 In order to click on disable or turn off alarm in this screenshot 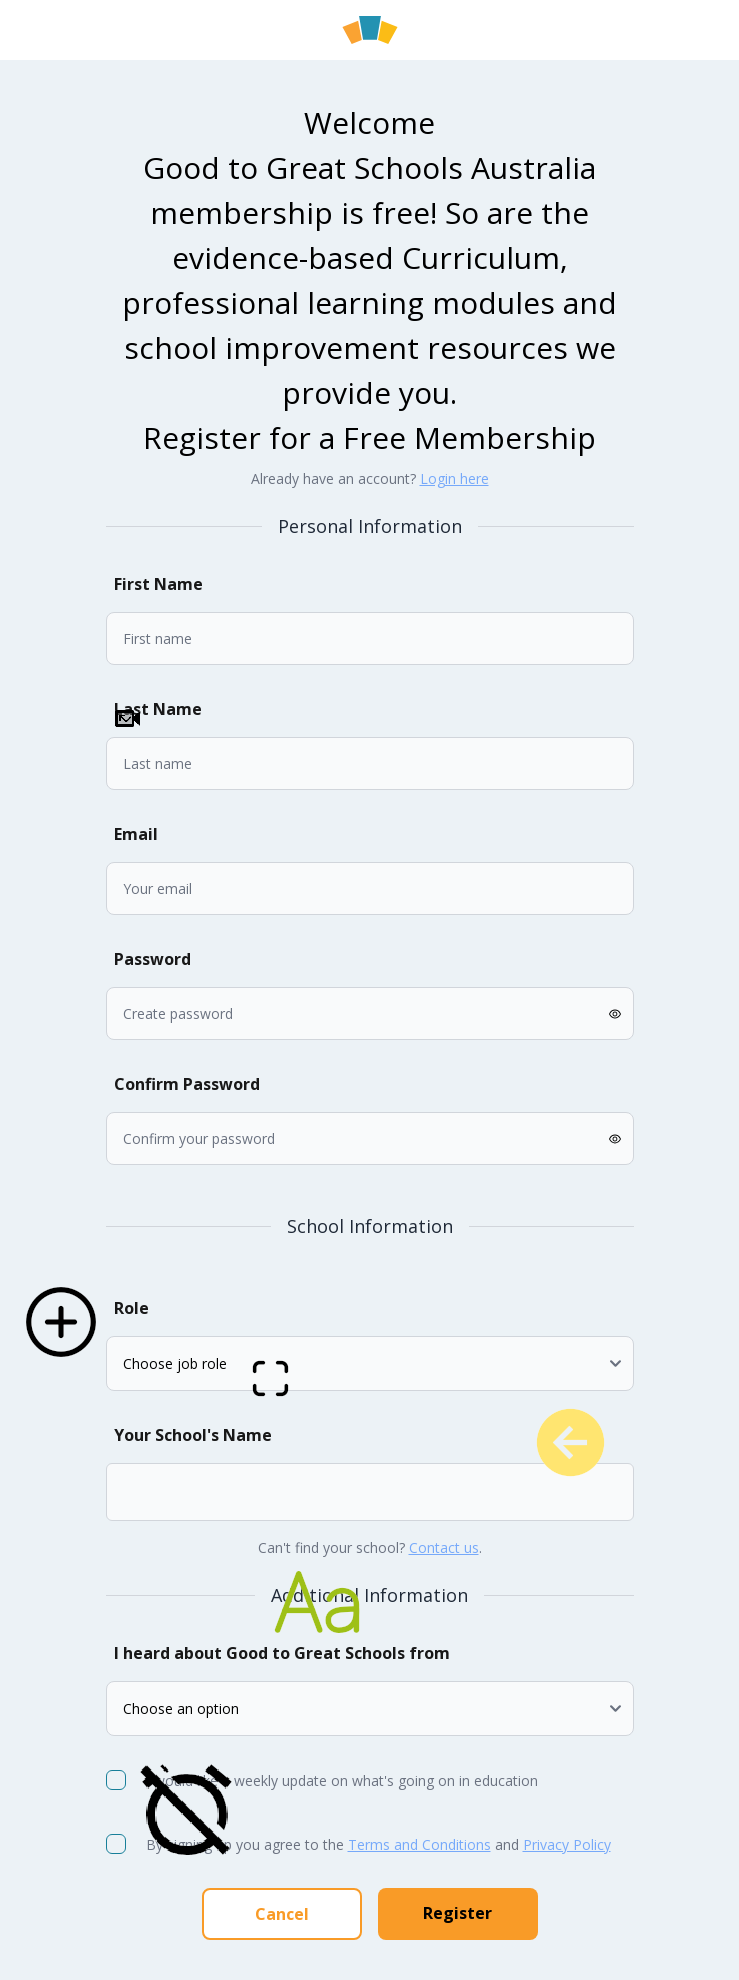, I will do `click(187, 1810)`.